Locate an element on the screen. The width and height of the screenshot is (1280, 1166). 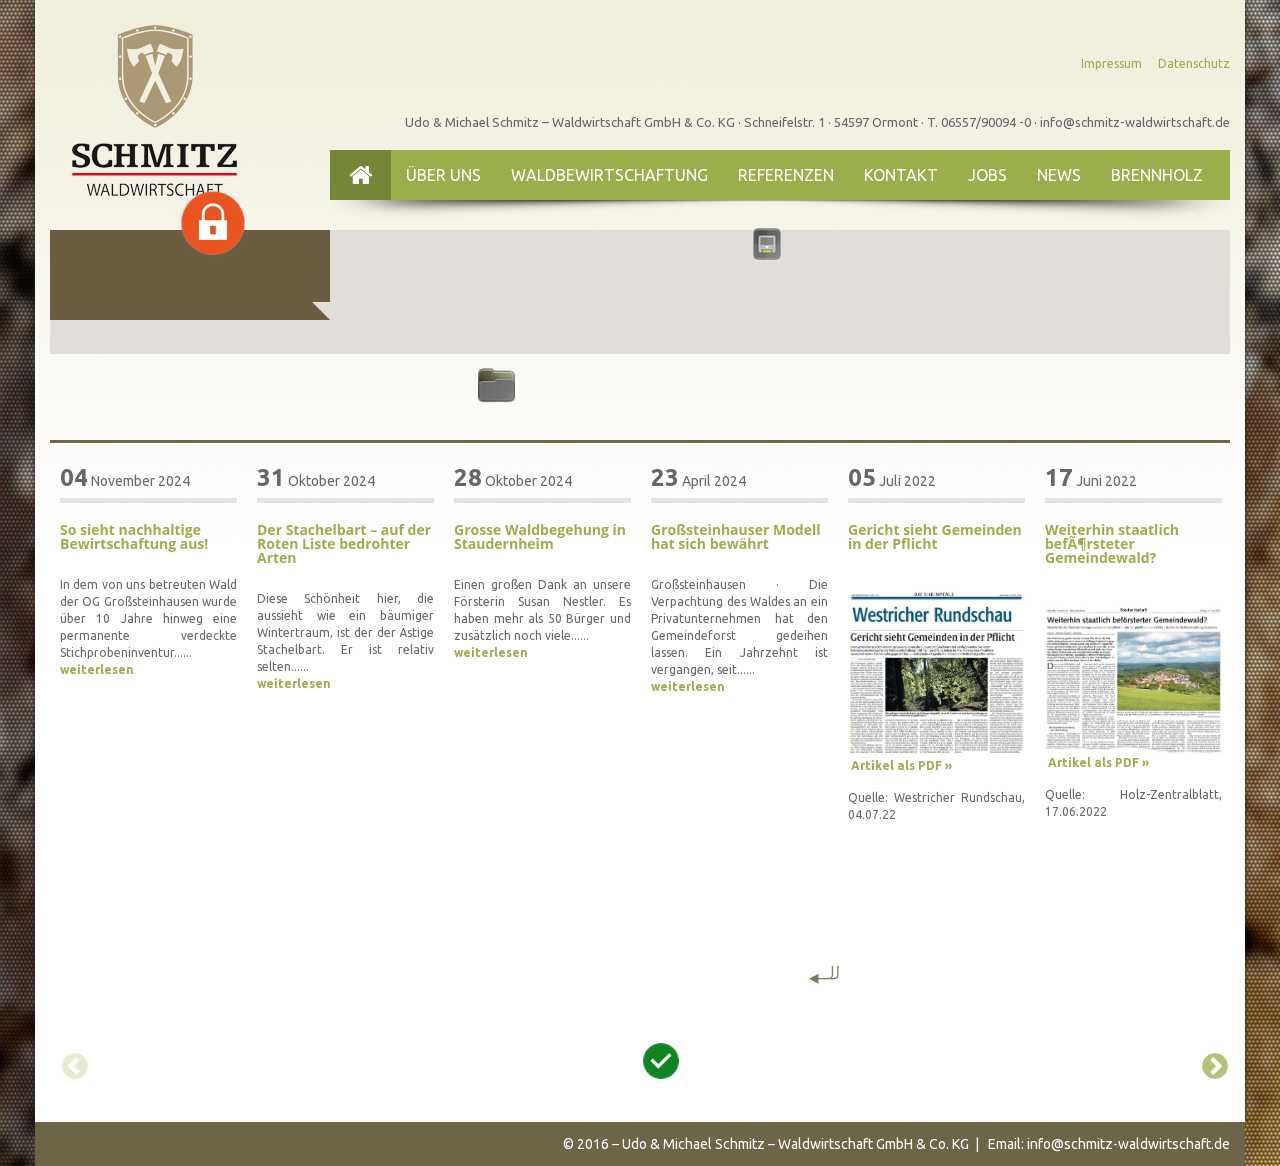
sega genesis/32x rom file is located at coordinates (767, 244).